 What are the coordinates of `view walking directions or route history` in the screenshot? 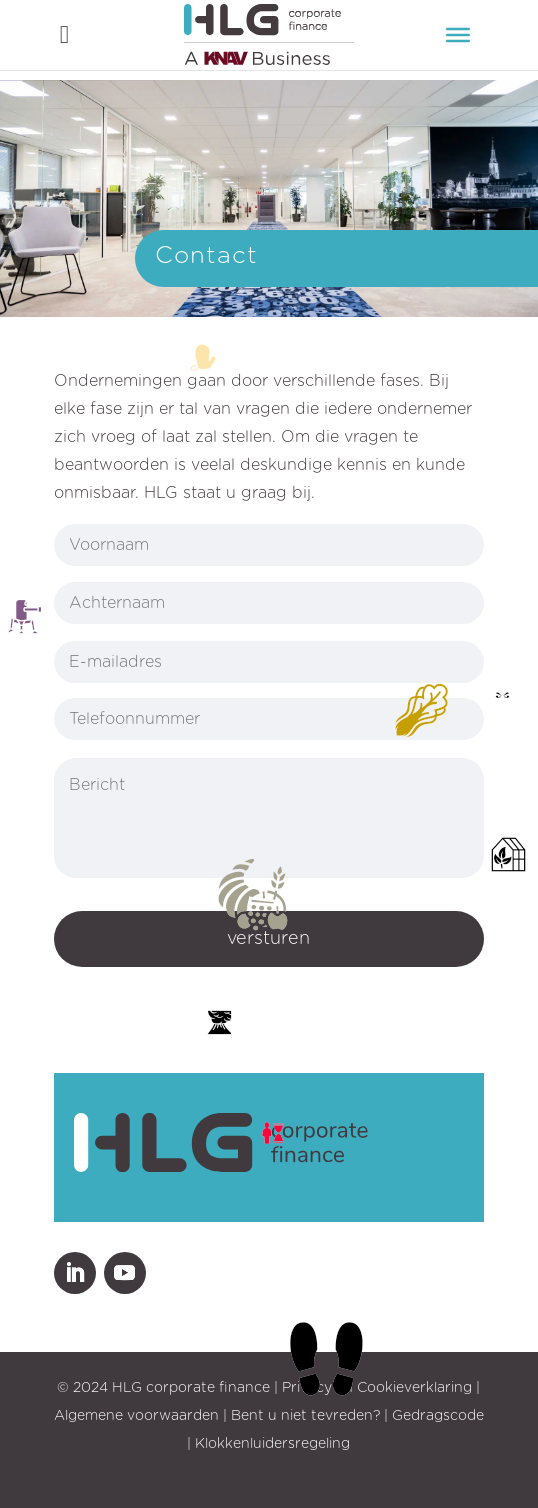 It's located at (326, 1359).